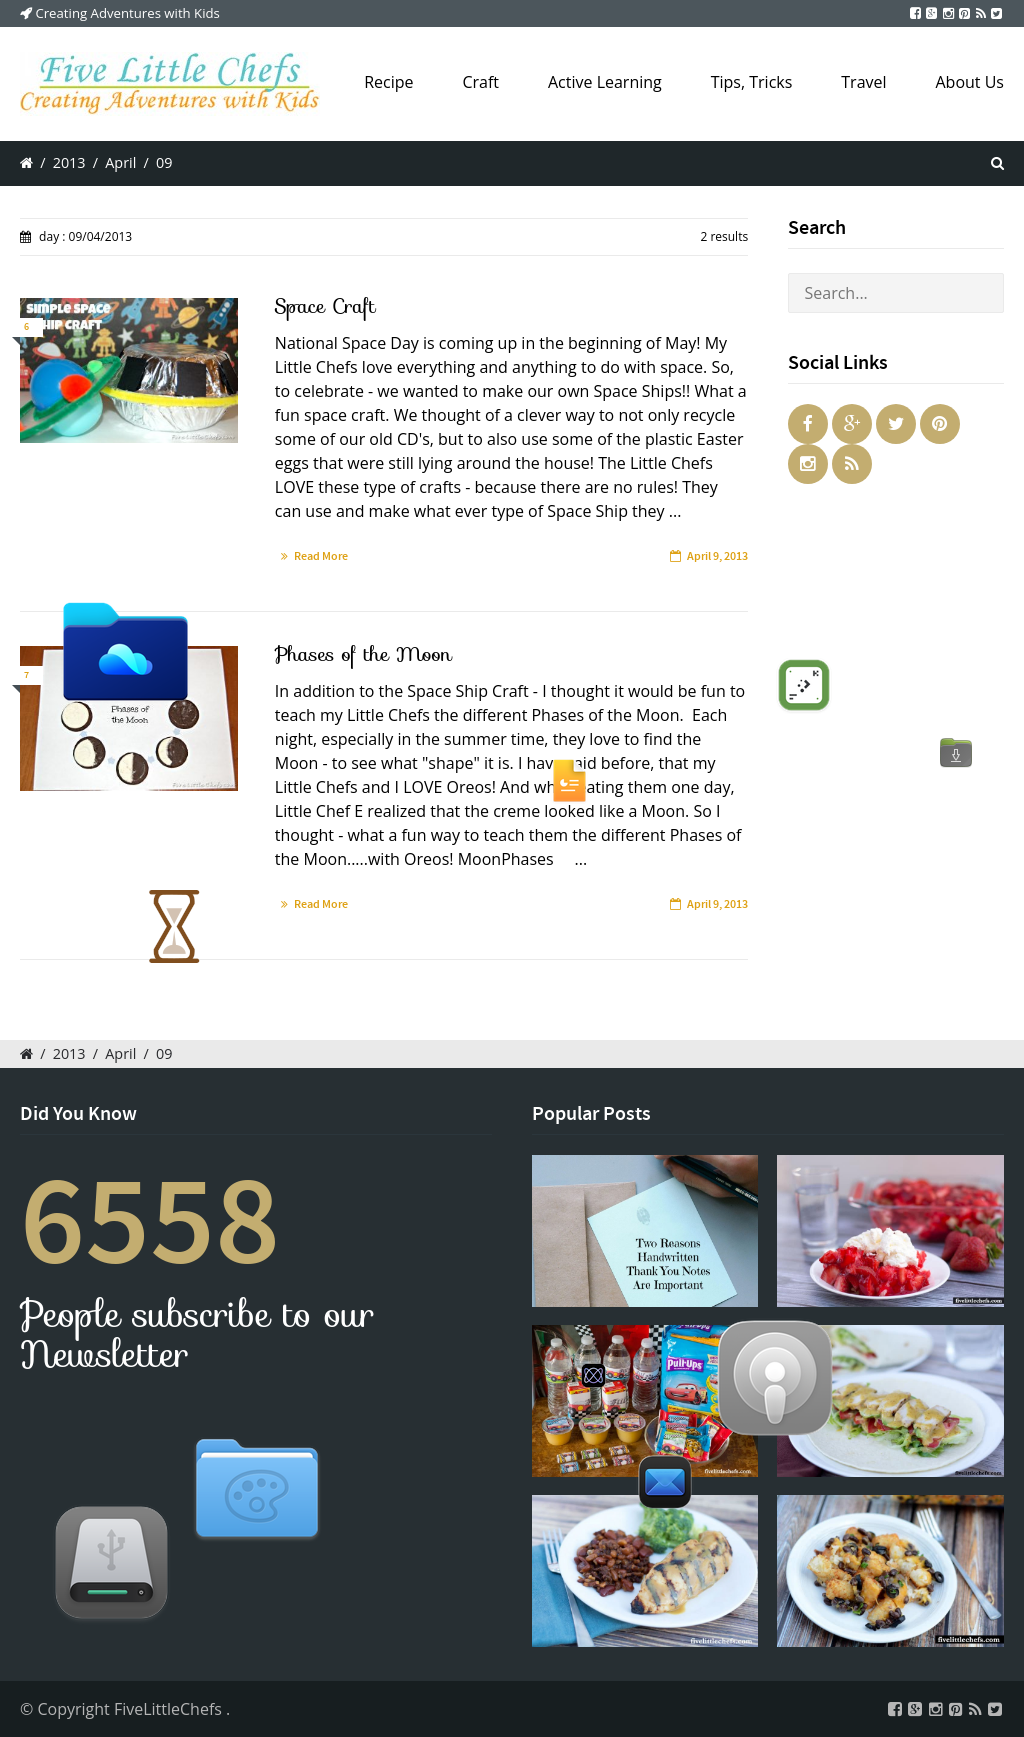 The height and width of the screenshot is (1737, 1024). I want to click on access CPU and processor settings, so click(804, 686).